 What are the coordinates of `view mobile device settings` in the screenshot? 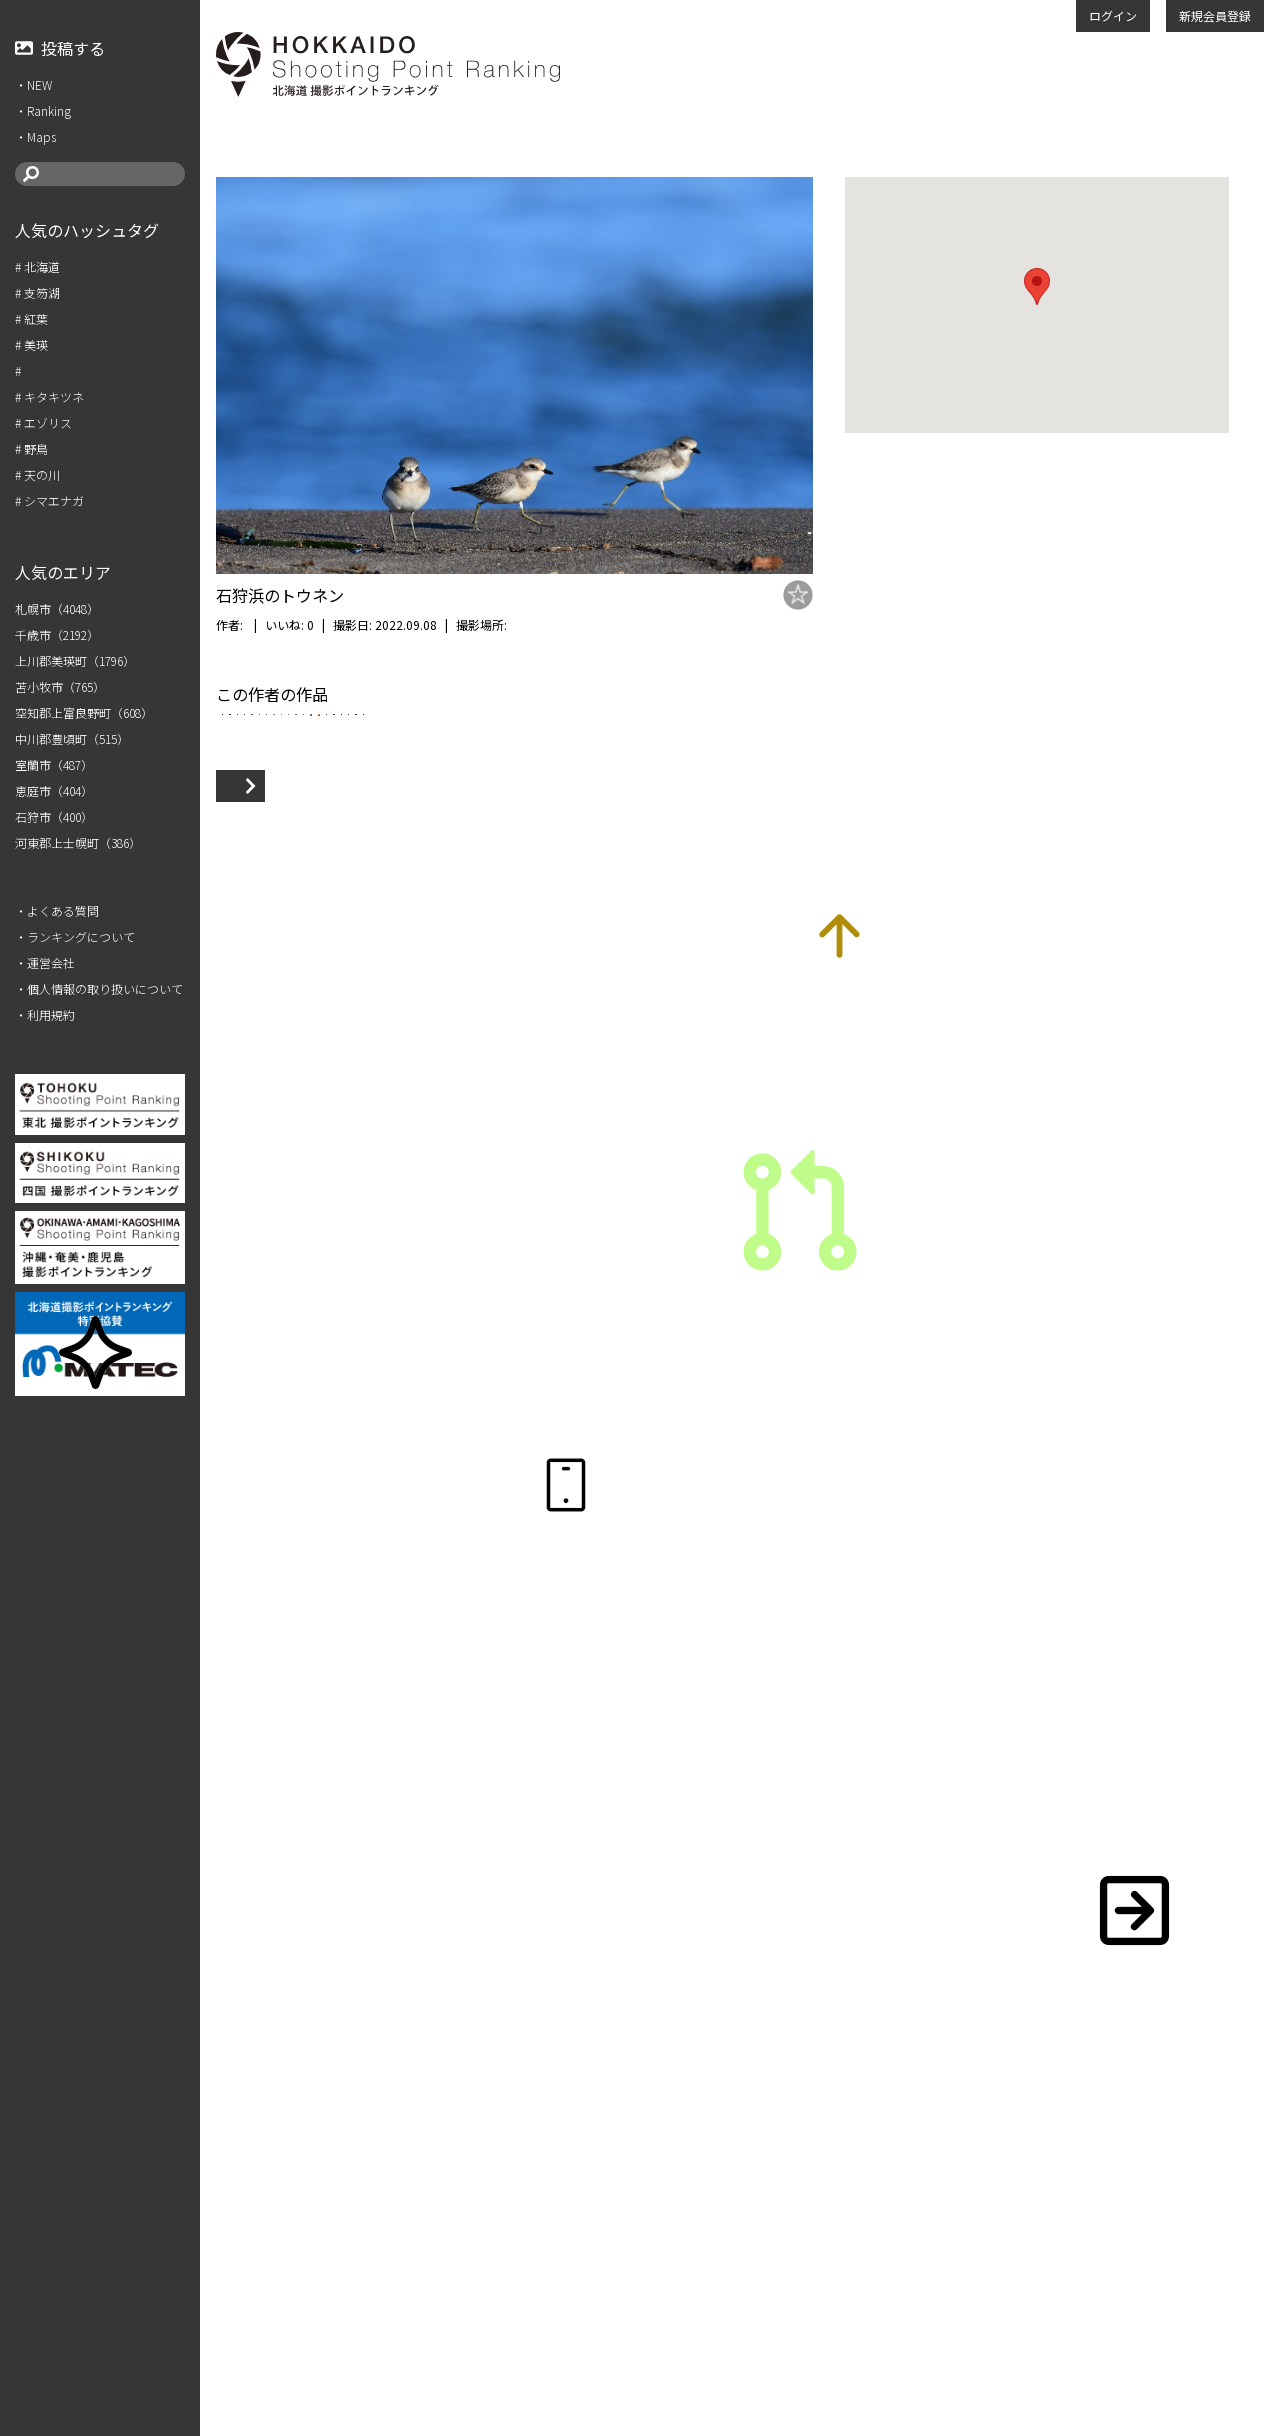 It's located at (566, 1485).